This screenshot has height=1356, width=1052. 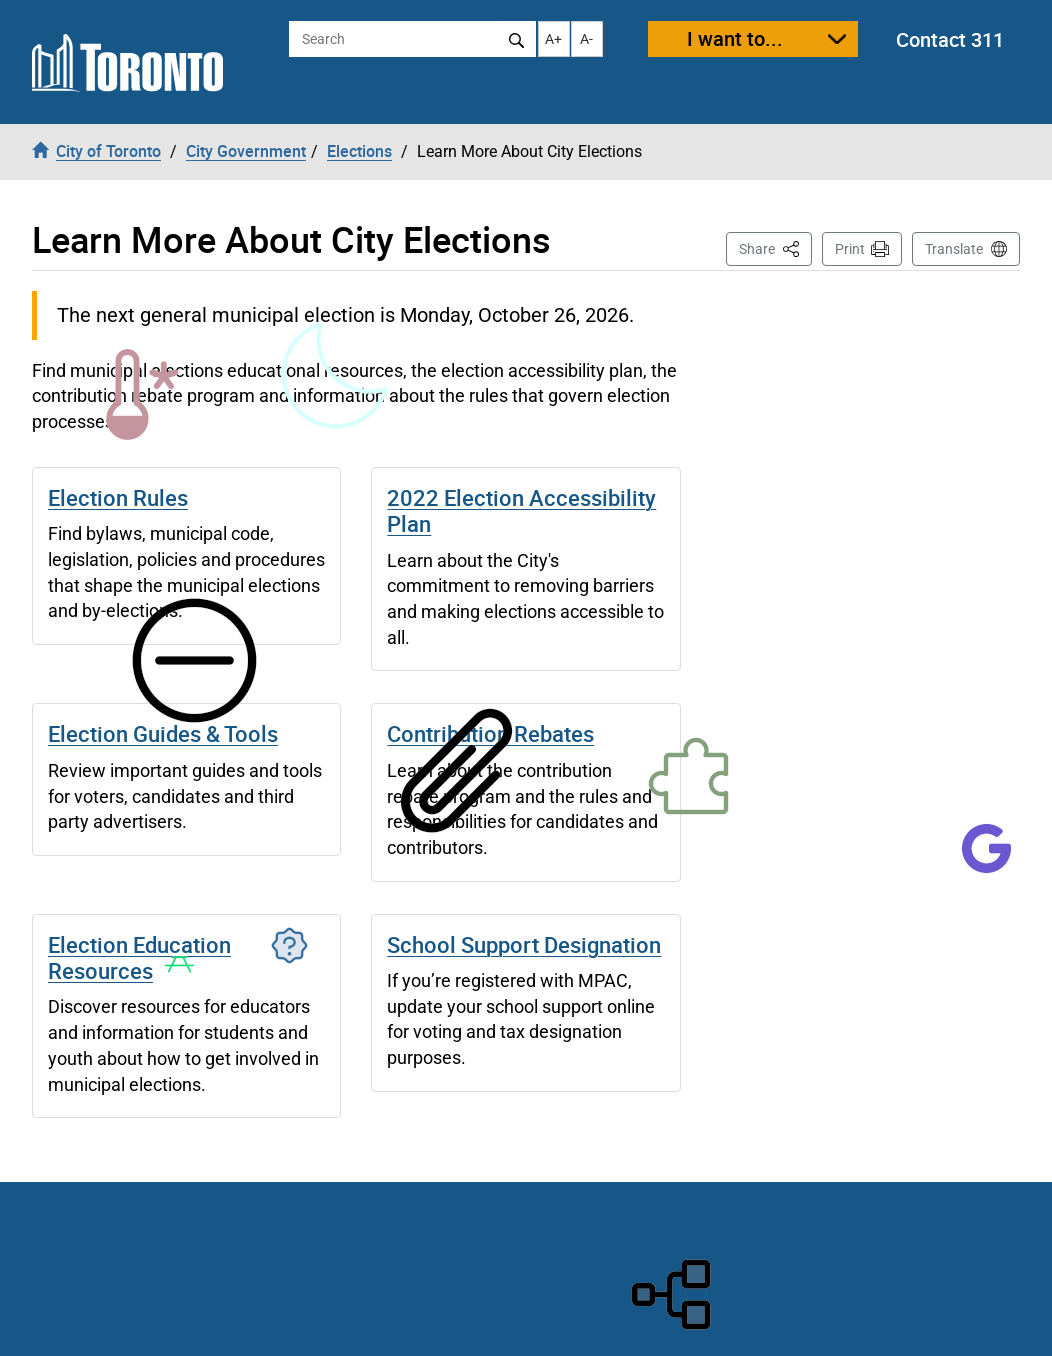 I want to click on indicates low temperature or cold conditions, so click(x=130, y=394).